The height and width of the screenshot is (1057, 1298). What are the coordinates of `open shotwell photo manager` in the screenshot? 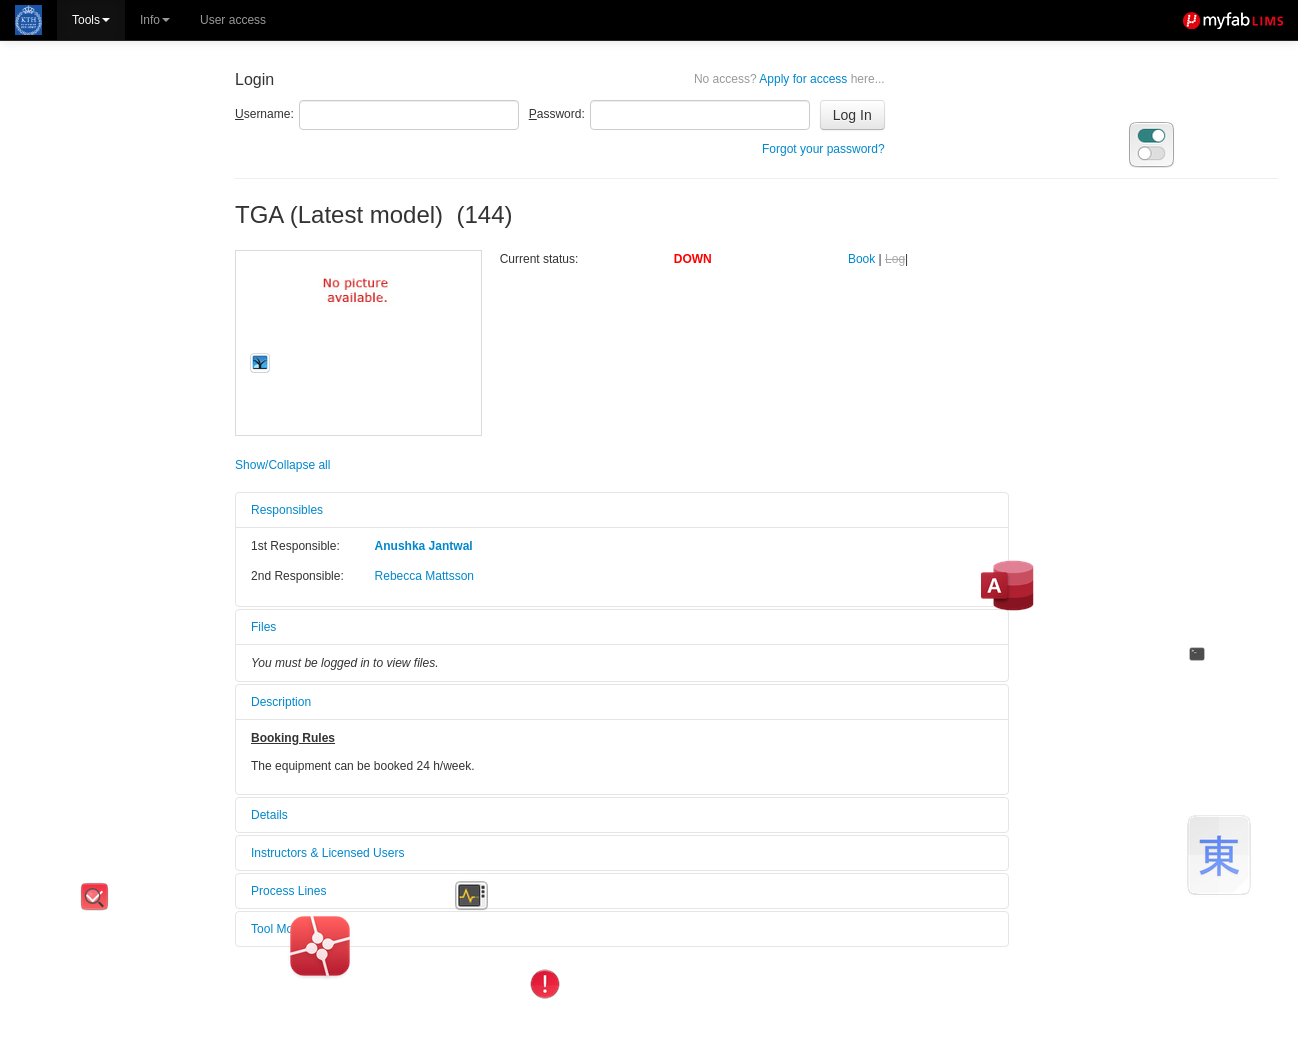 It's located at (260, 363).